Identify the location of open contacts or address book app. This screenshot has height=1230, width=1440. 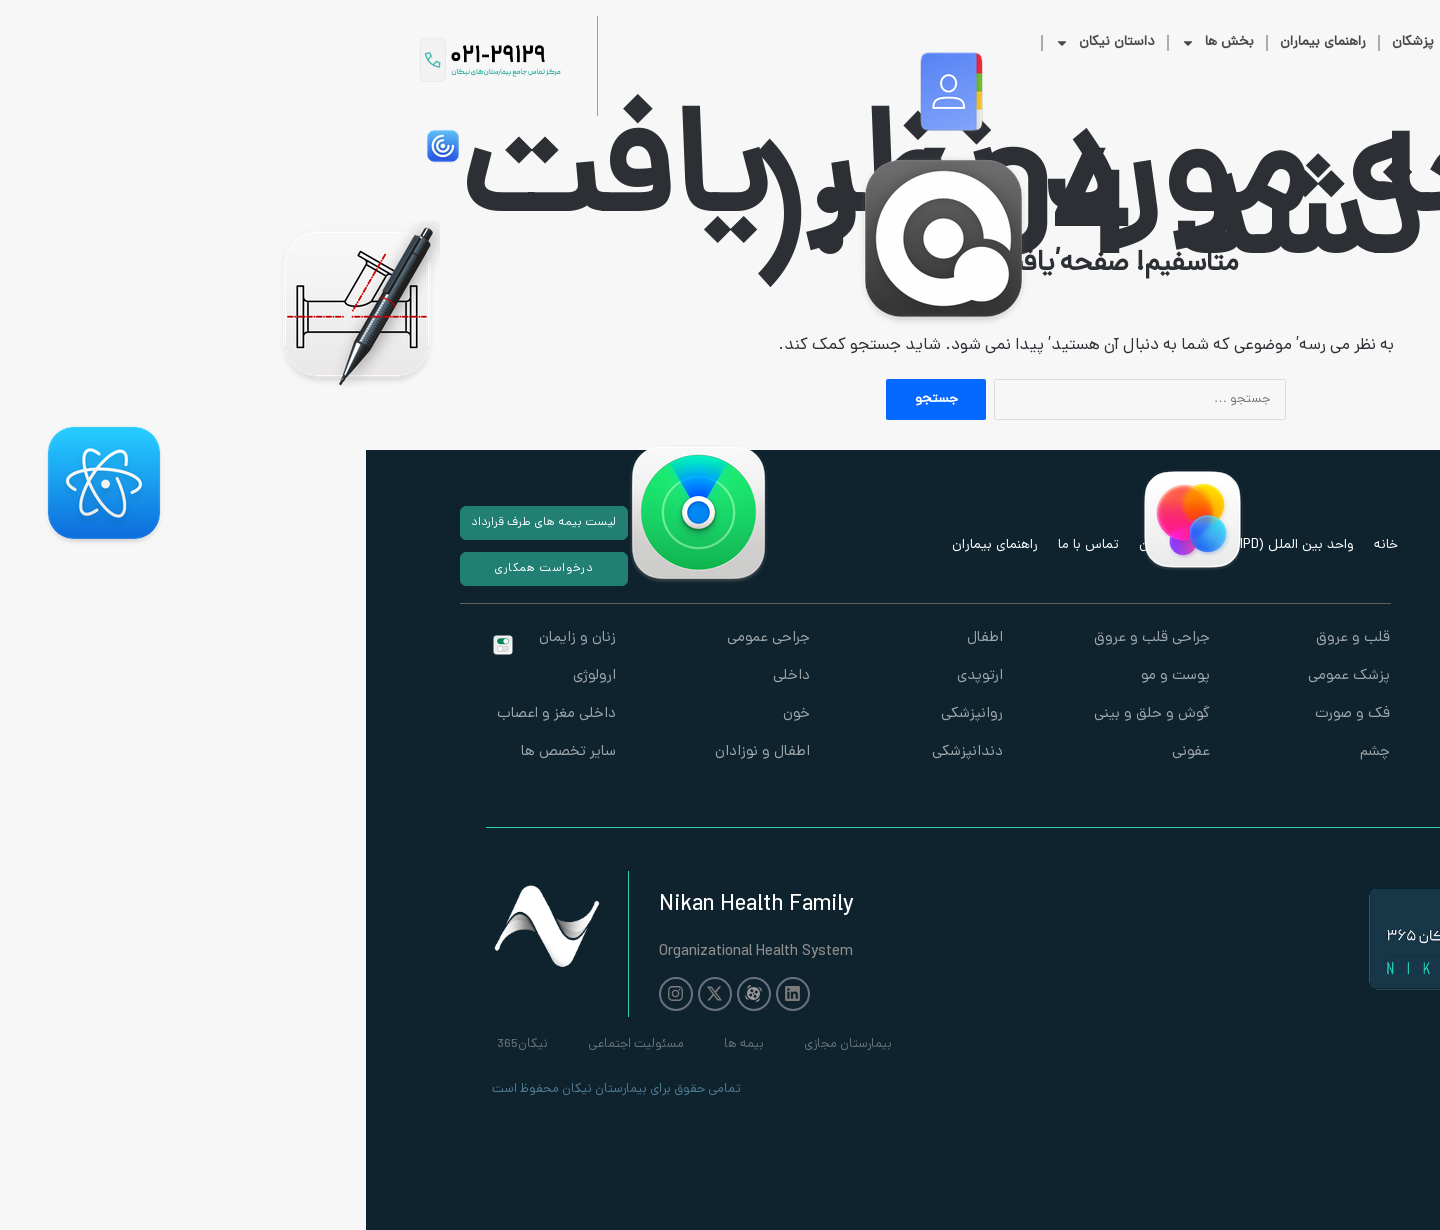
(951, 91).